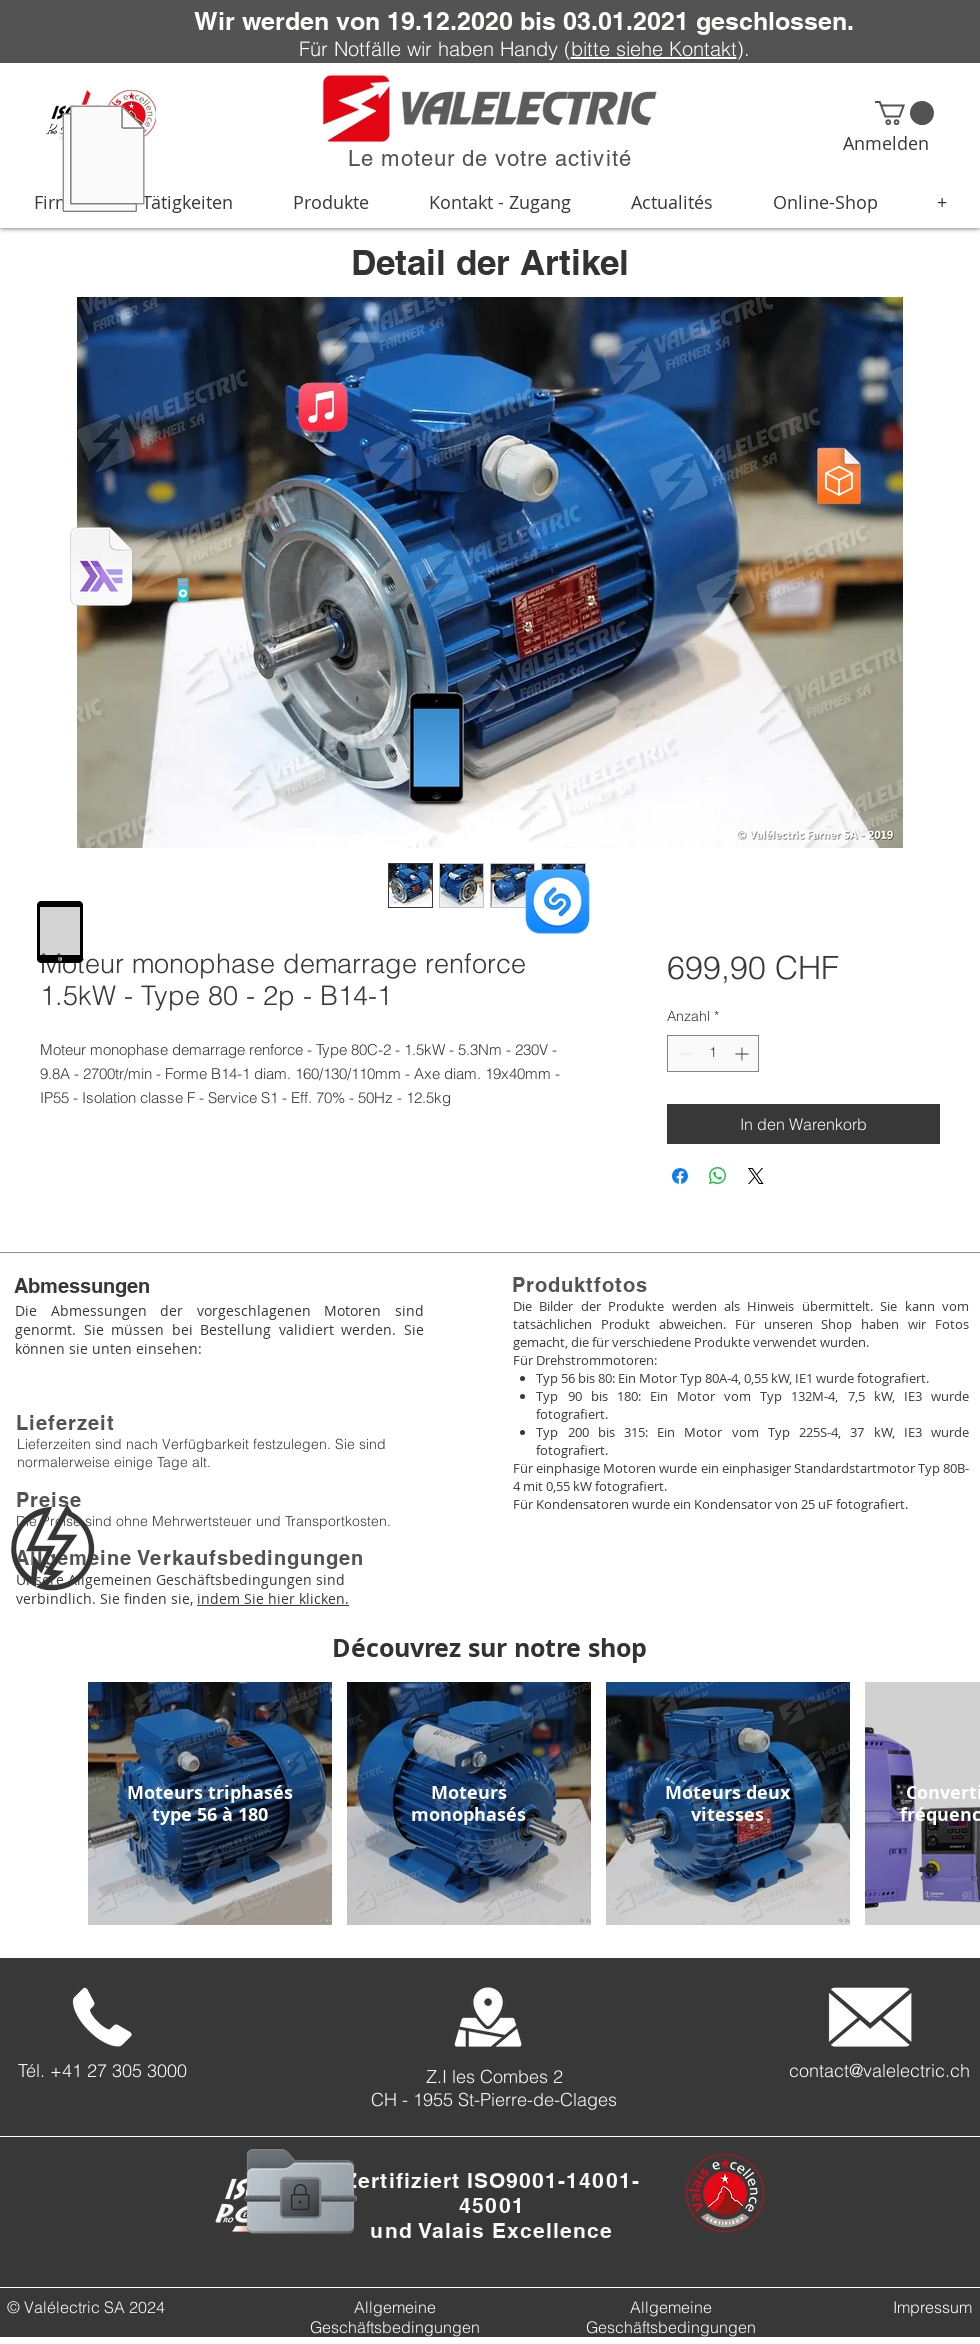 The image size is (980, 2344). I want to click on open a blender 3d project file, so click(839, 477).